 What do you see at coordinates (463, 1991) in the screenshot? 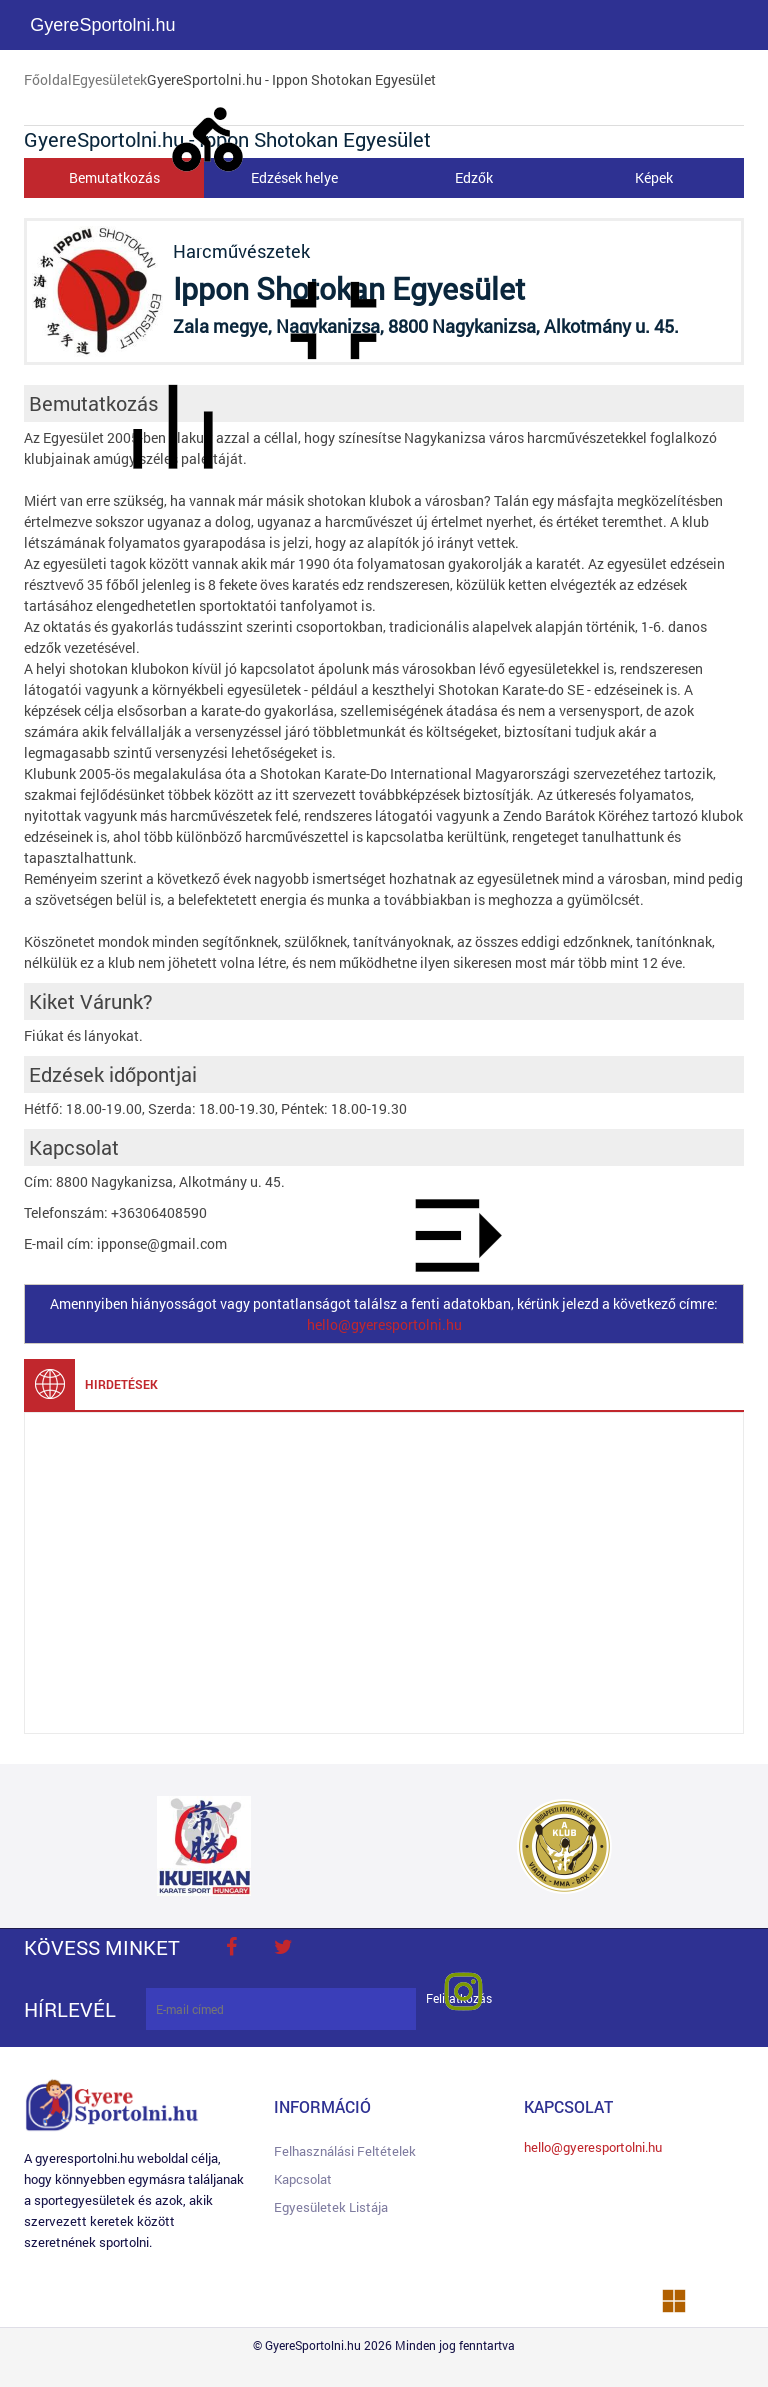
I see `open Instagram app` at bounding box center [463, 1991].